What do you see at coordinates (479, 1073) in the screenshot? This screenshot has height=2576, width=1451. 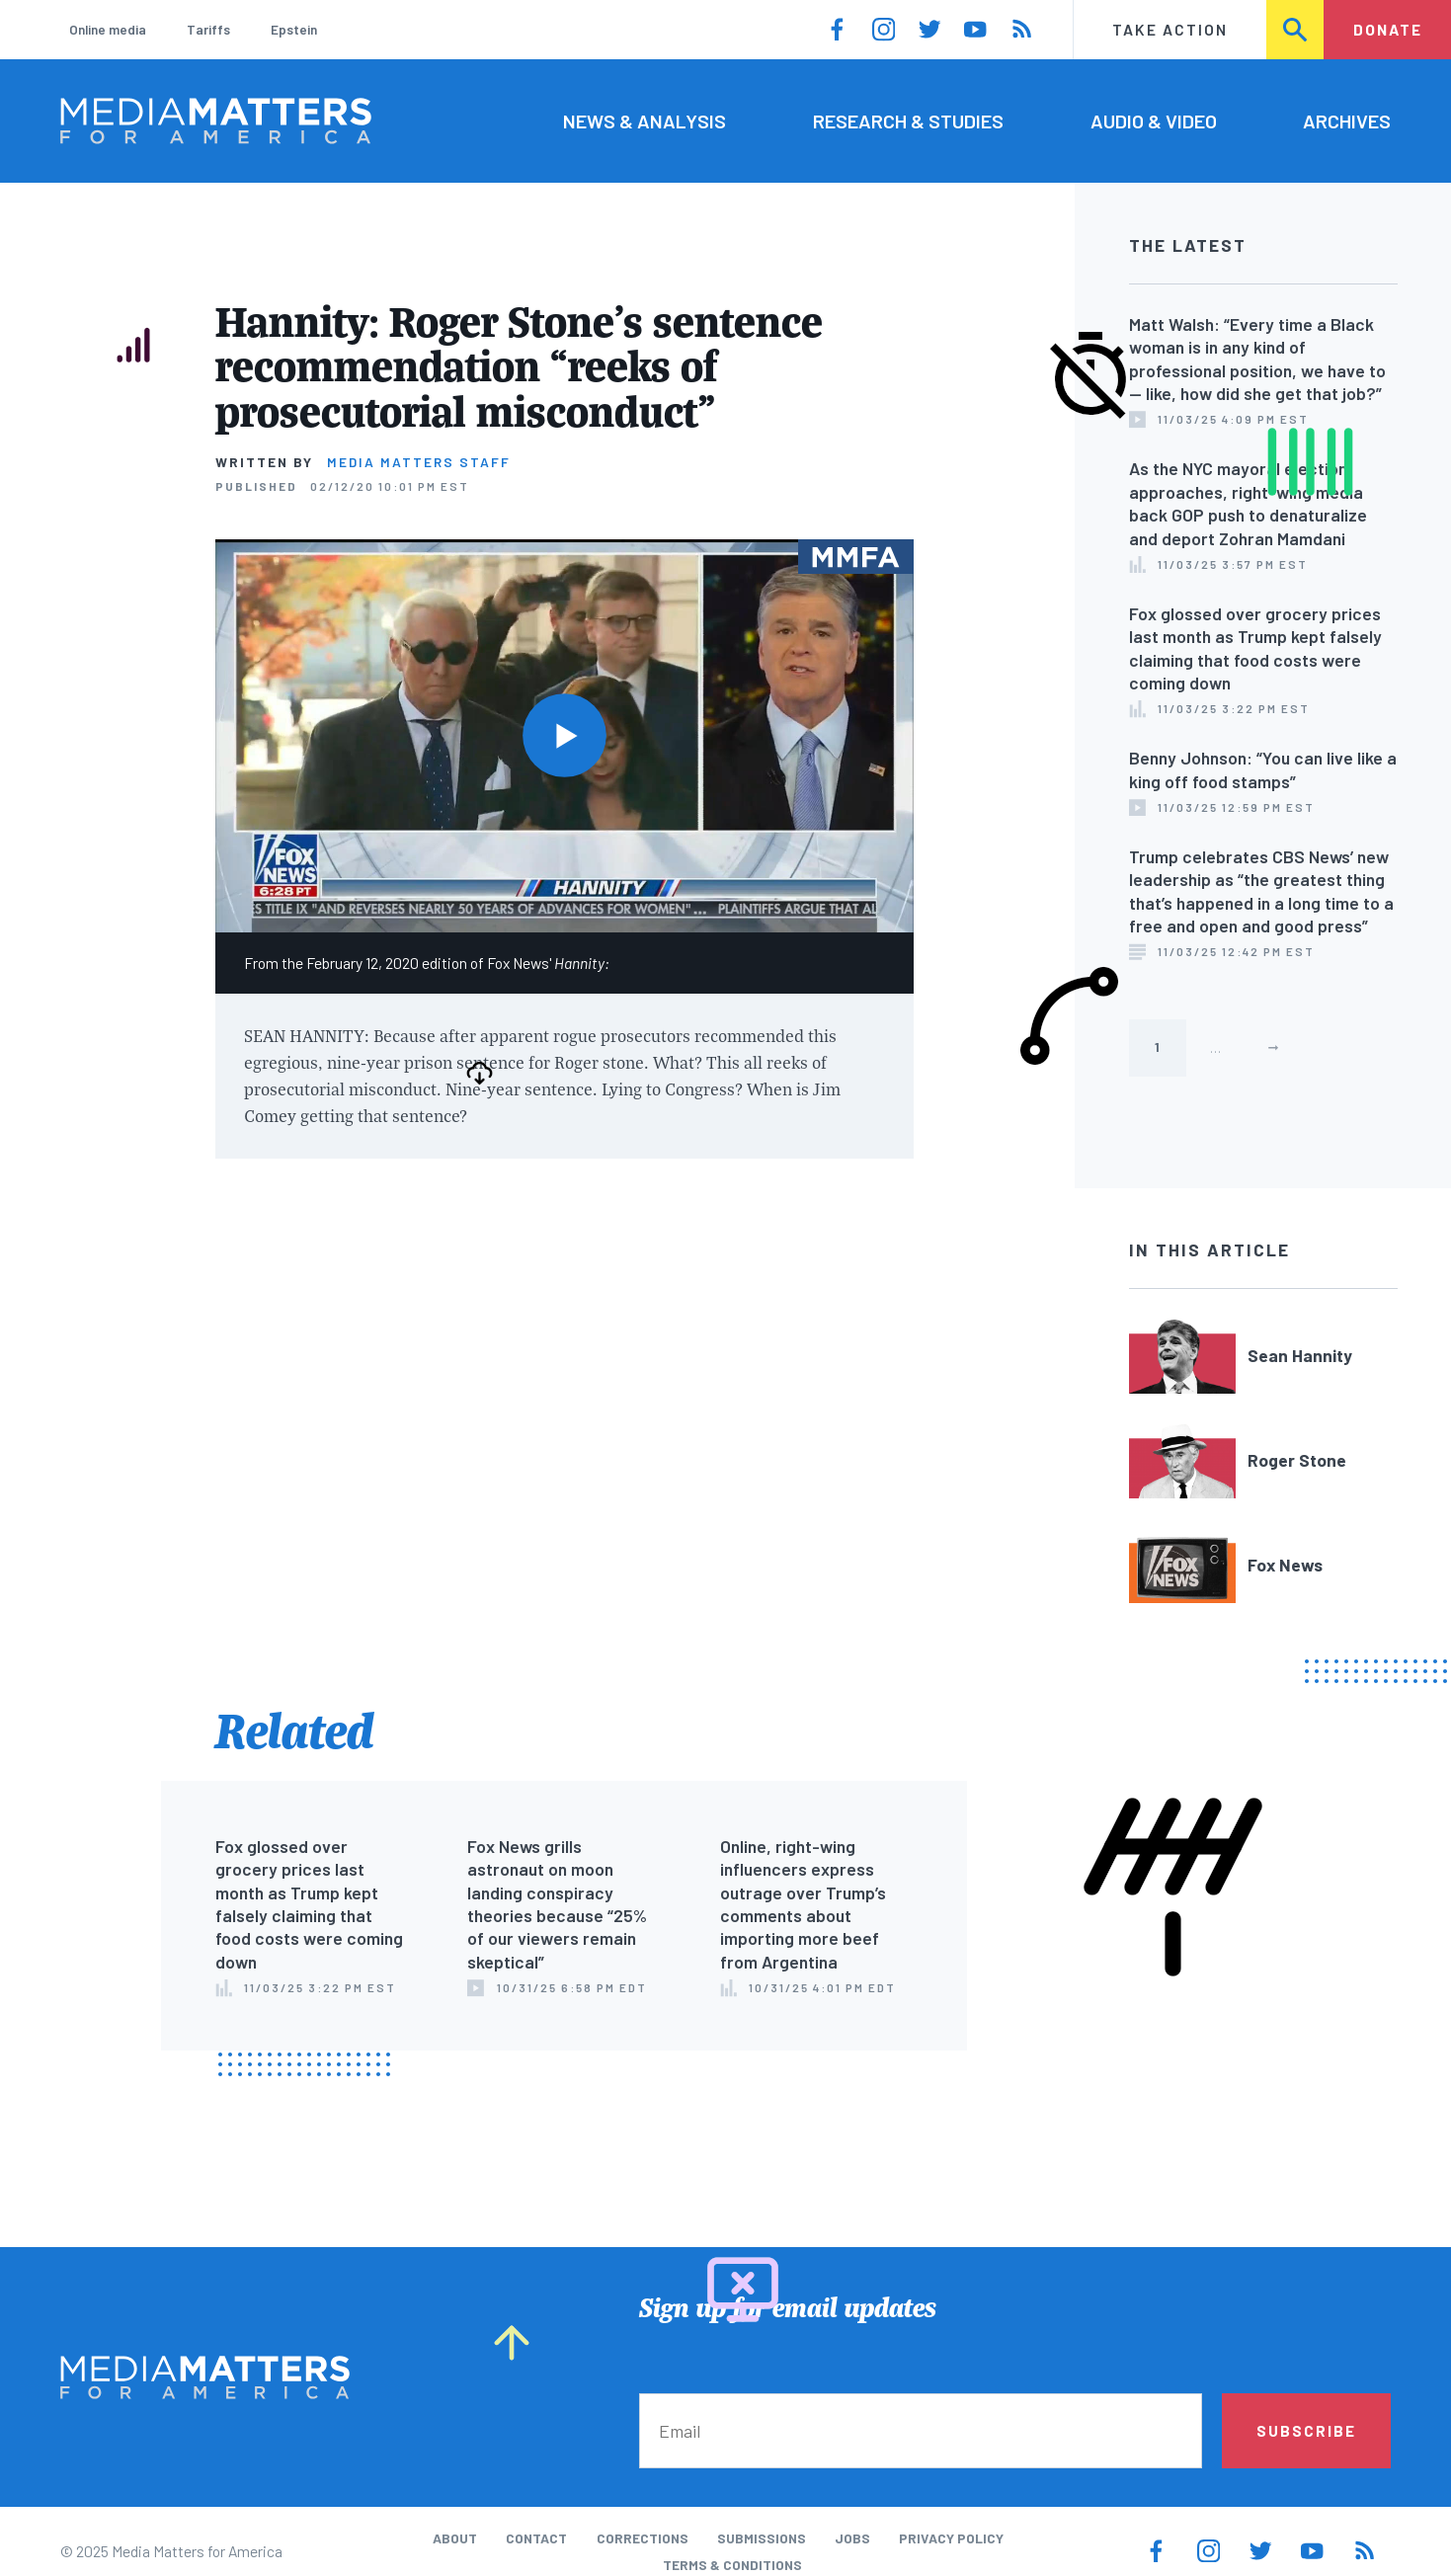 I see `download file from cloud storage` at bounding box center [479, 1073].